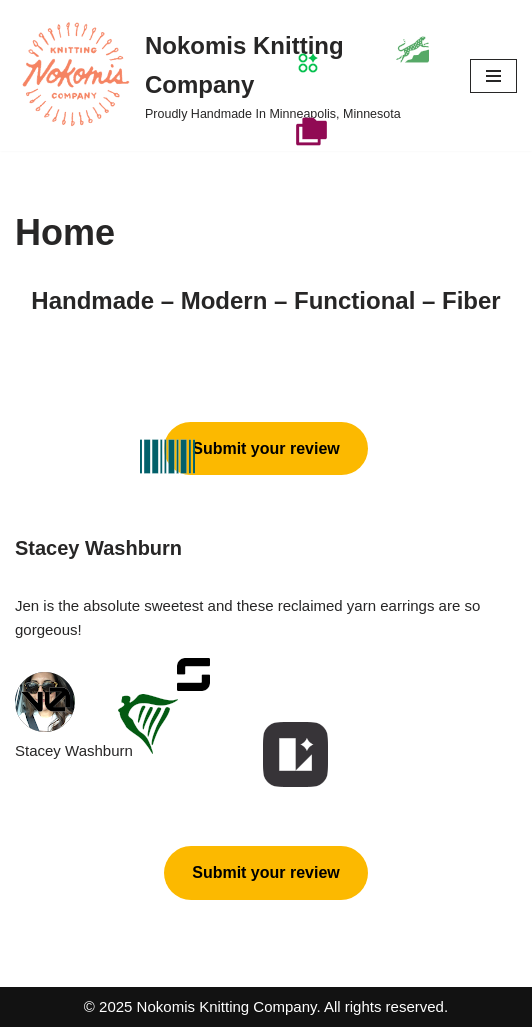  Describe the element at coordinates (167, 456) in the screenshot. I see `link to Wikidata knowledge base` at that location.